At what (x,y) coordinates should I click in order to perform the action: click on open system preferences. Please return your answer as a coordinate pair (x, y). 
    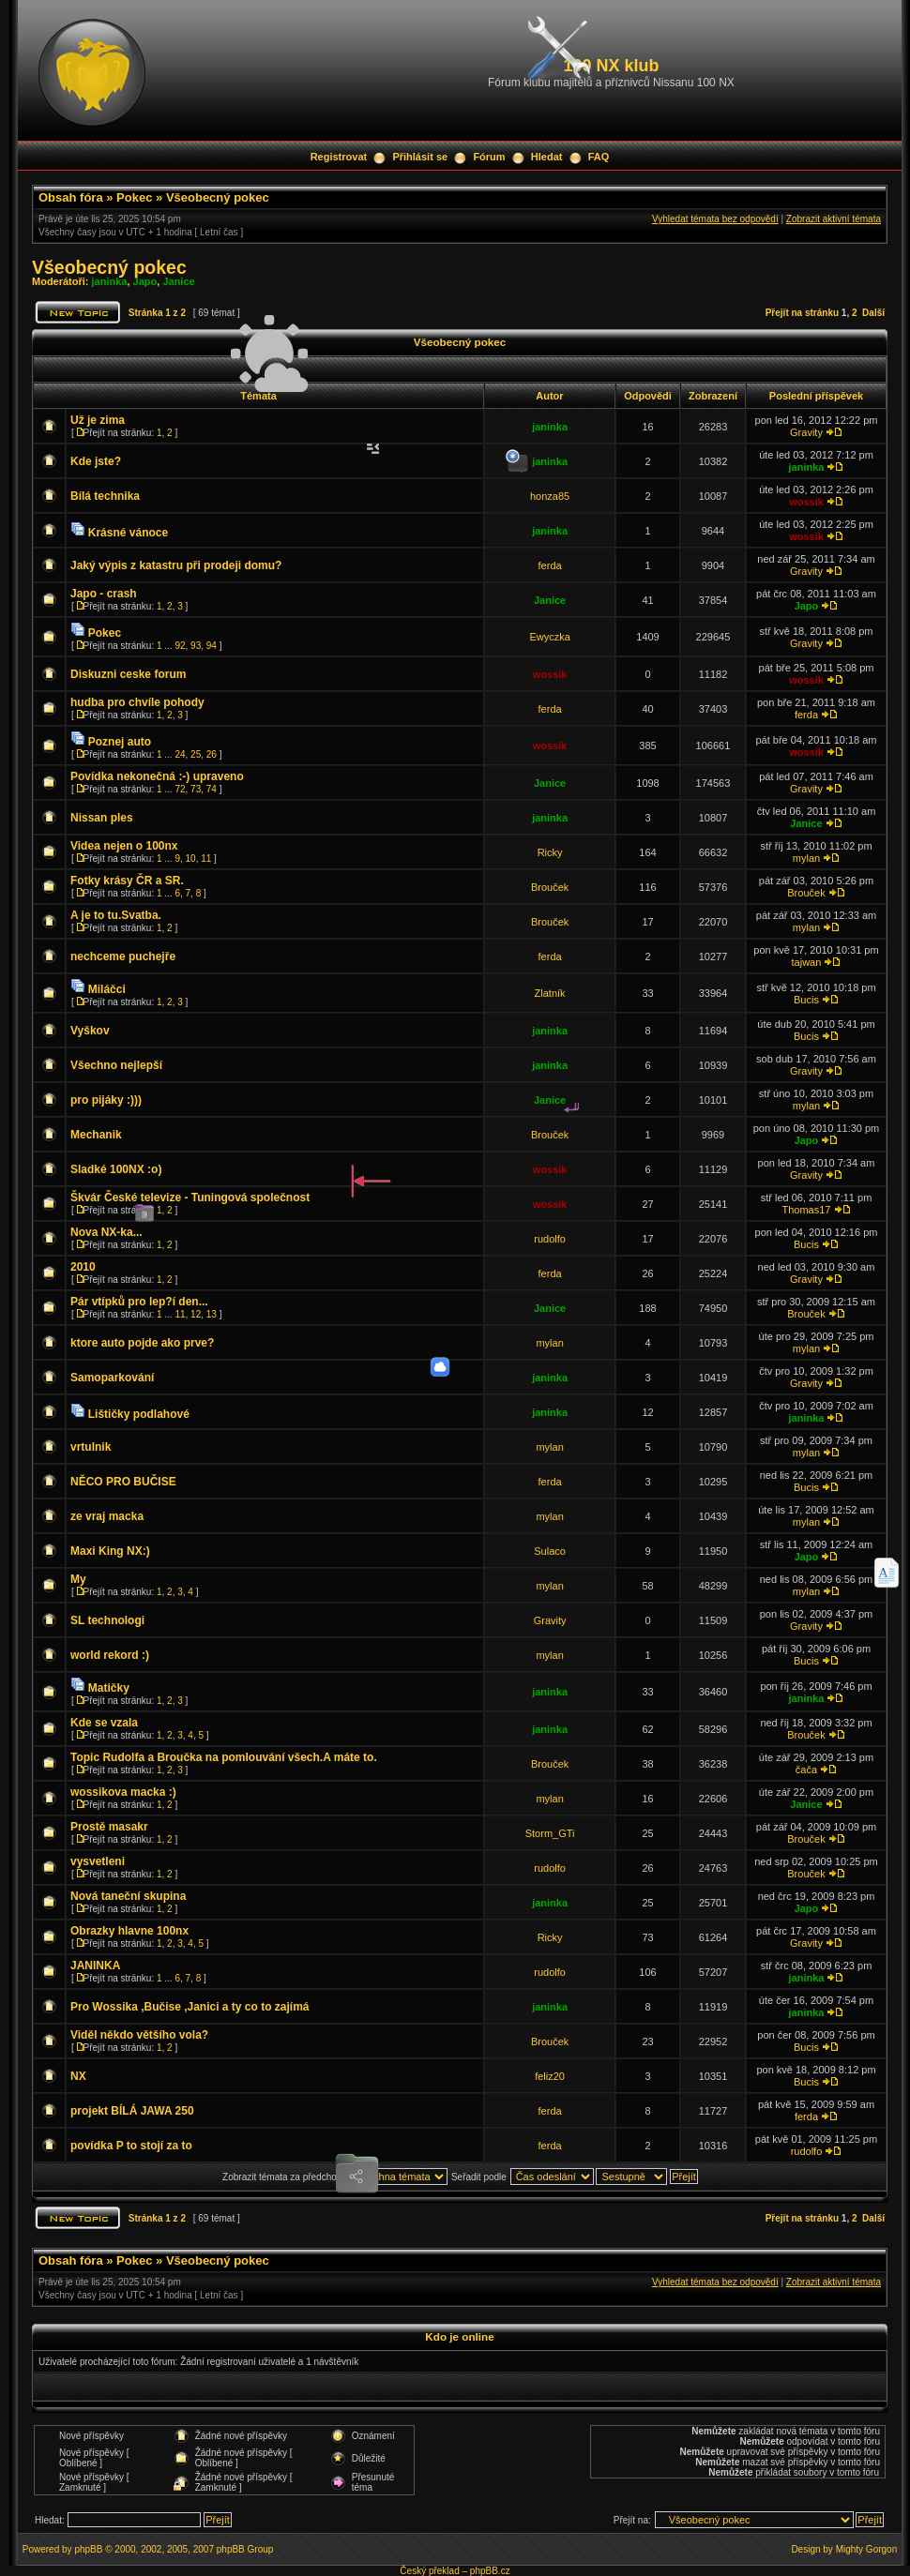
    Looking at the image, I should click on (558, 49).